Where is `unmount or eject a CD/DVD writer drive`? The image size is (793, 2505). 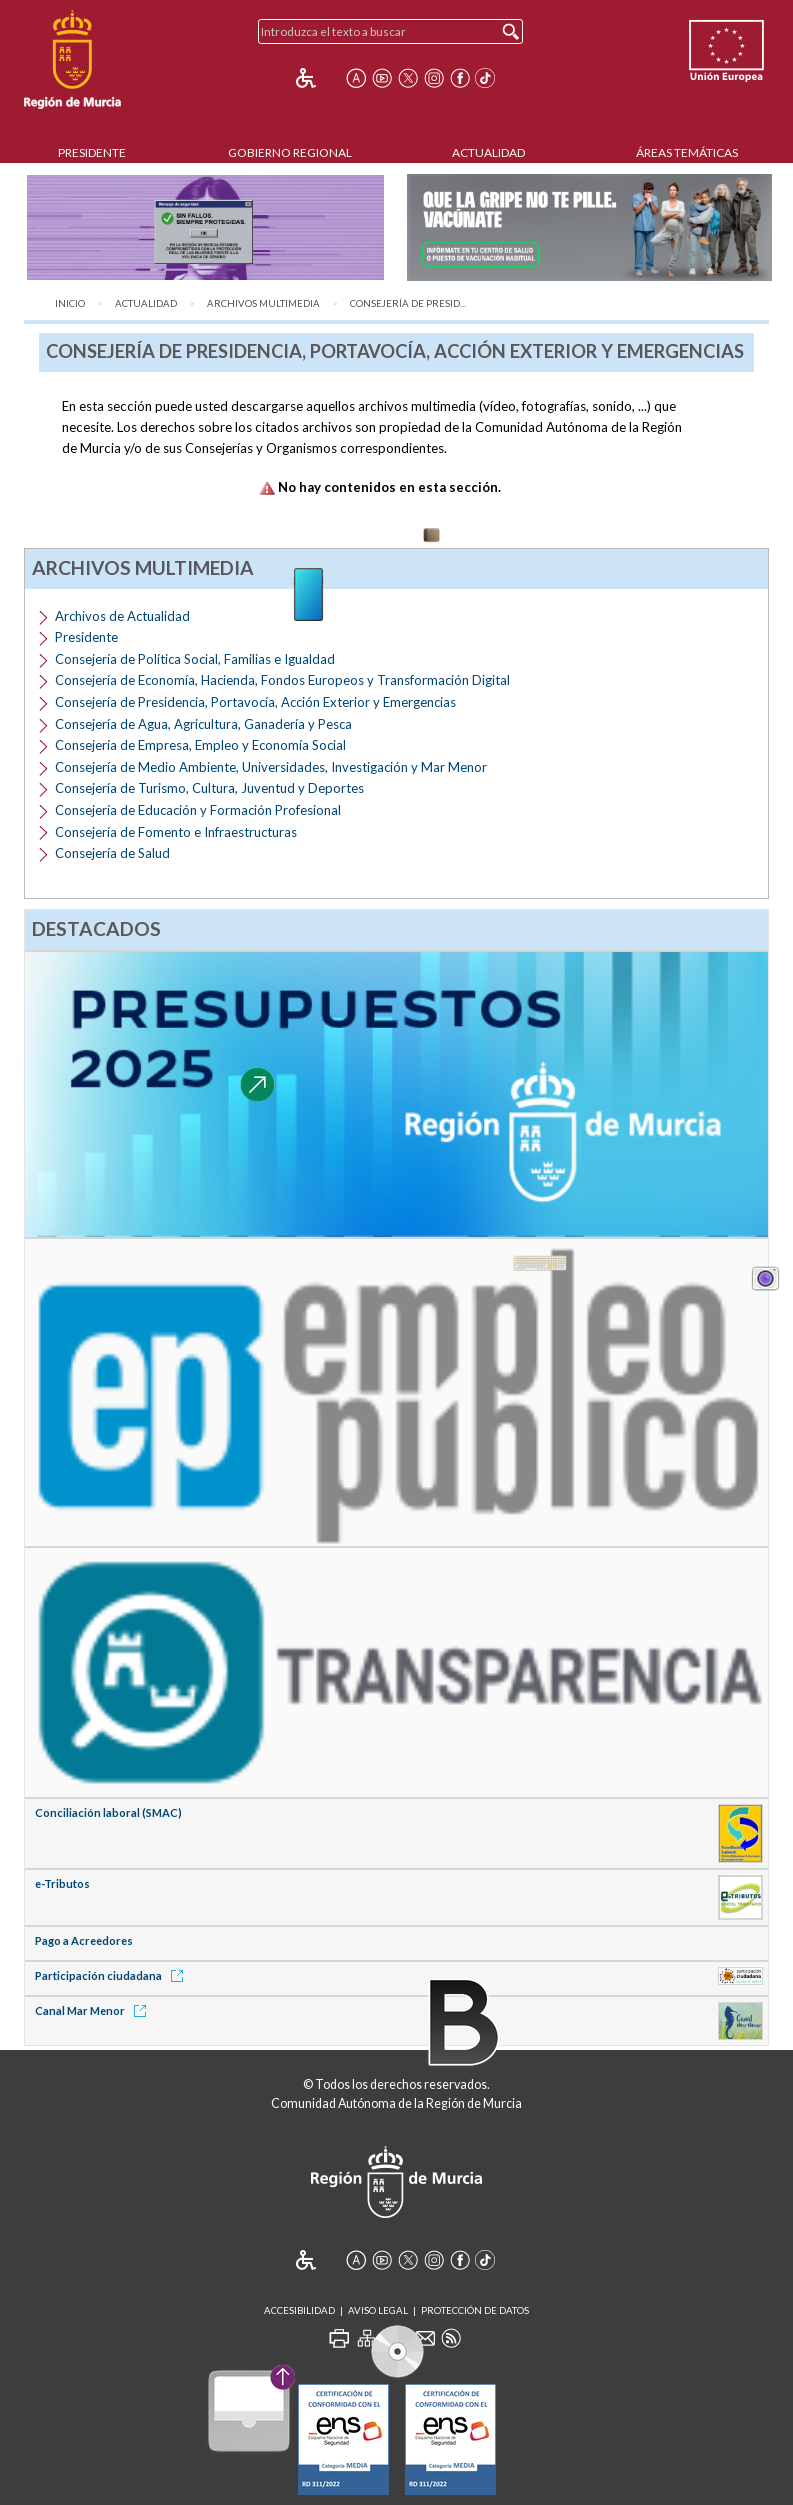 unmount or eject a CD/DVD writer drive is located at coordinates (397, 2351).